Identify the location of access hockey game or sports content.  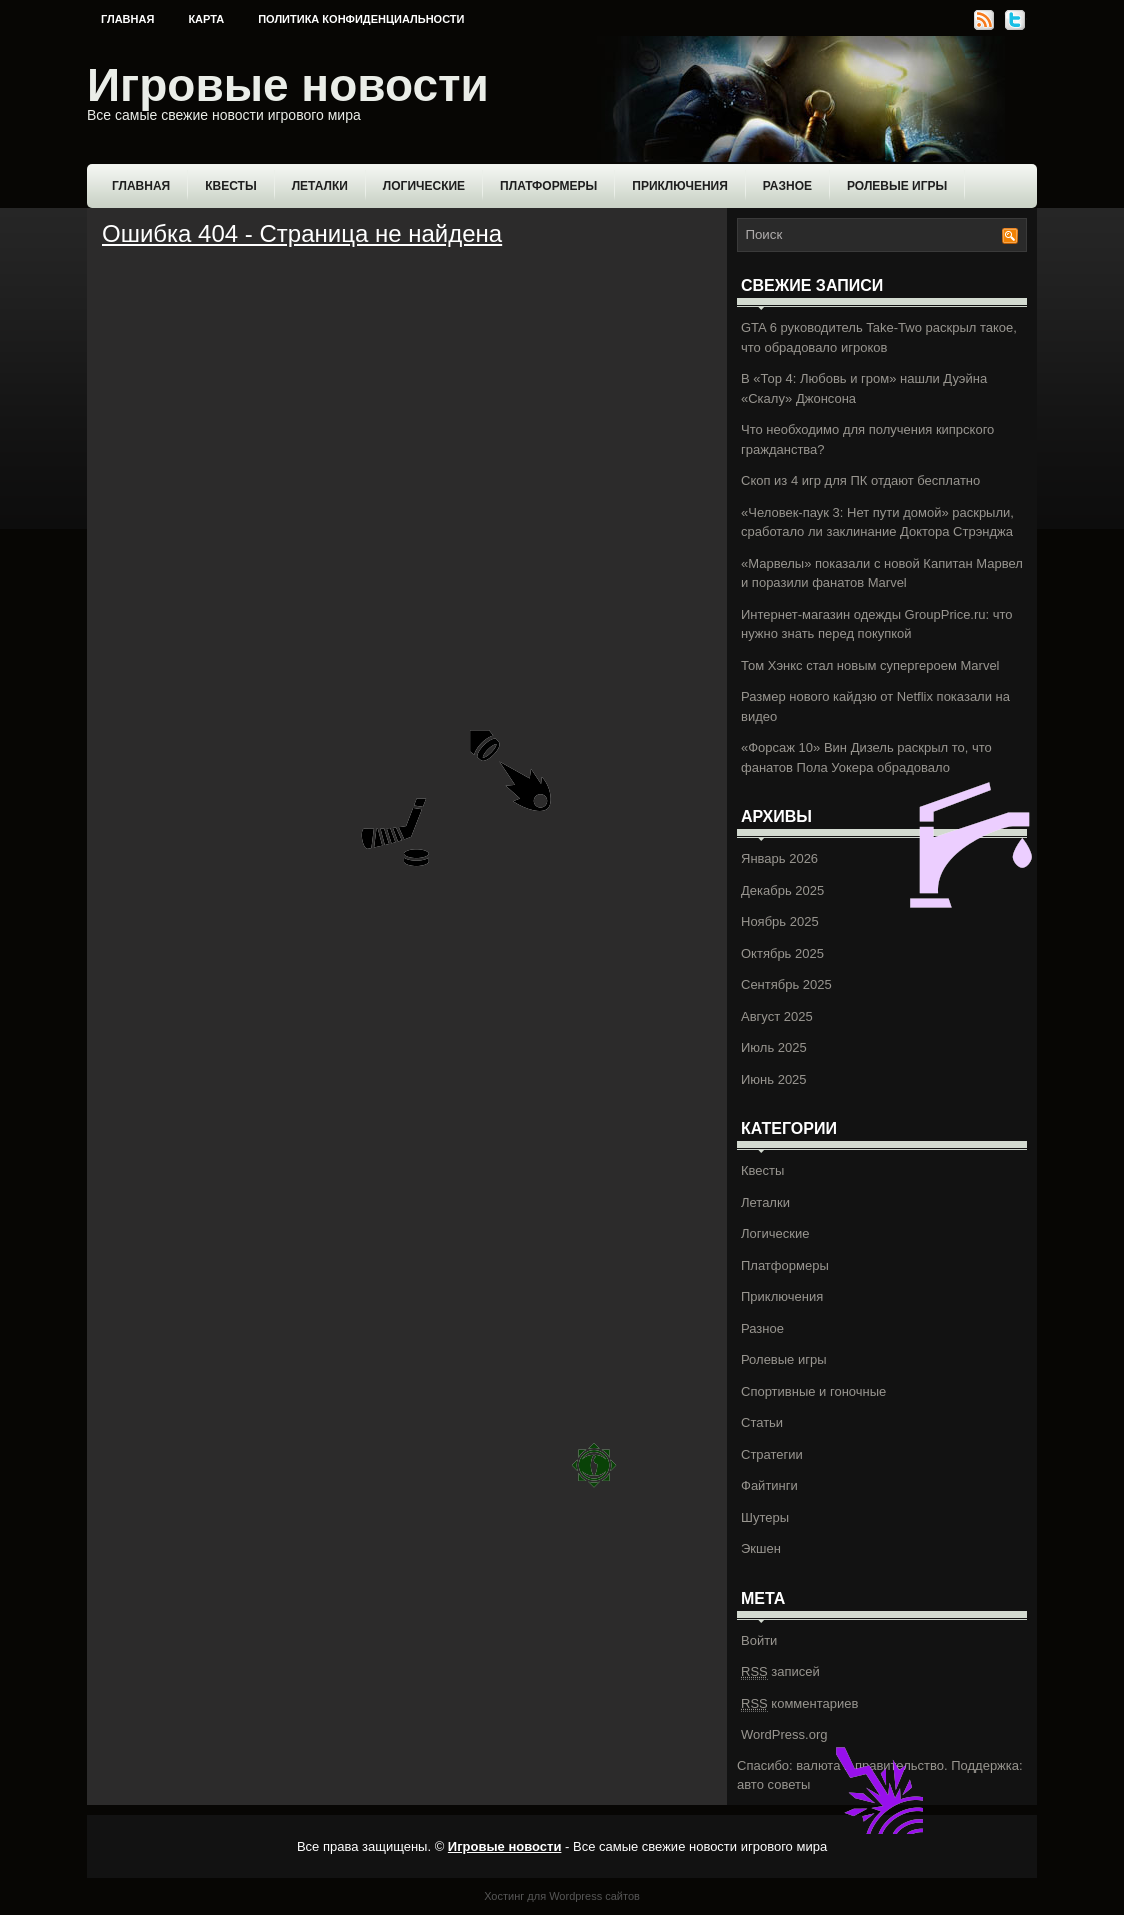
(395, 832).